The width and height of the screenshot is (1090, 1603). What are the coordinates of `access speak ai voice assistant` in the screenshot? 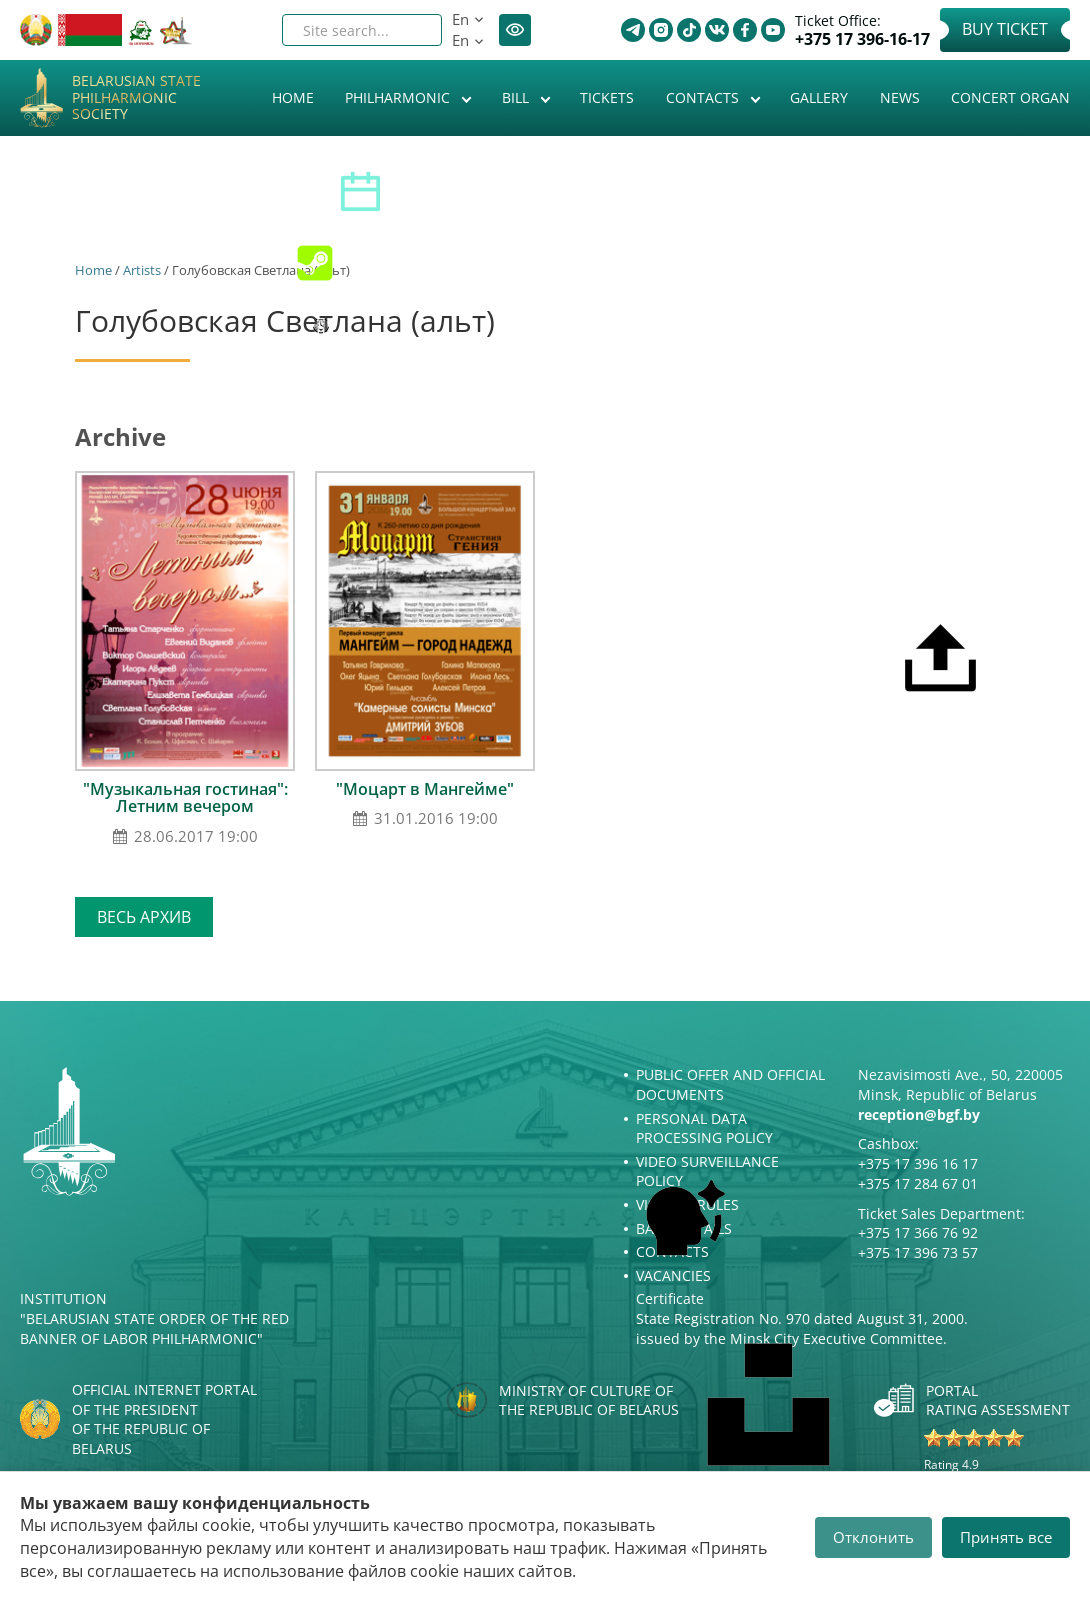 It's located at (684, 1221).